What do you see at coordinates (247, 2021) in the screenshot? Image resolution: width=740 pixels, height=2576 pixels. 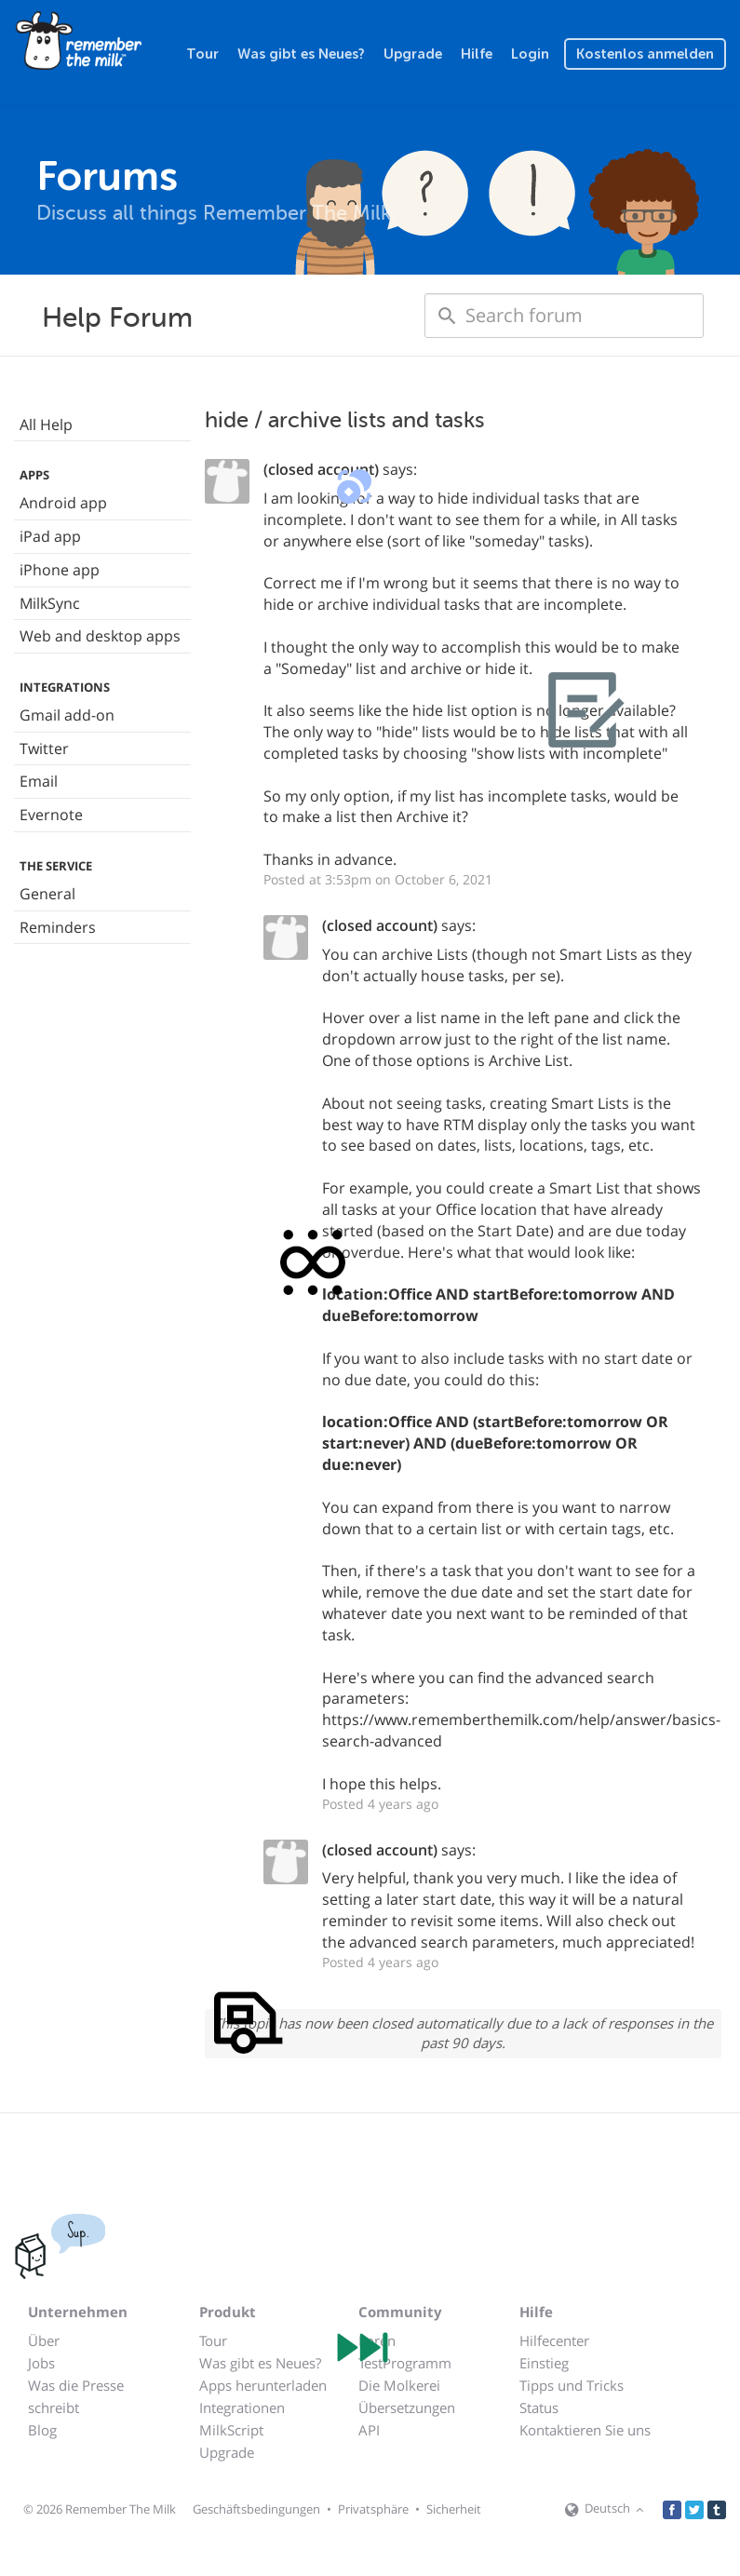 I see `view caravan or RV rental options` at bounding box center [247, 2021].